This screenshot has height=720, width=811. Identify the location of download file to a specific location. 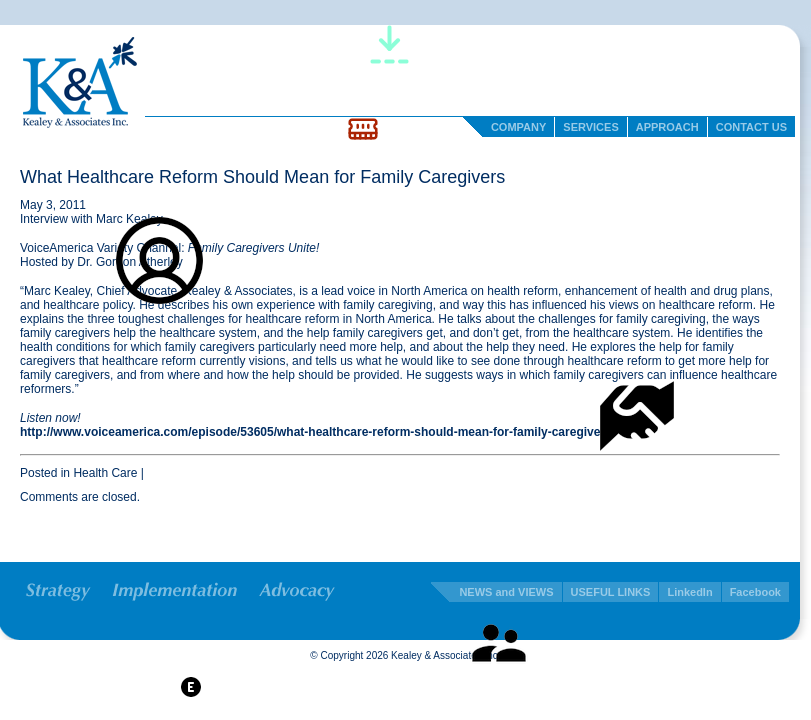
(389, 44).